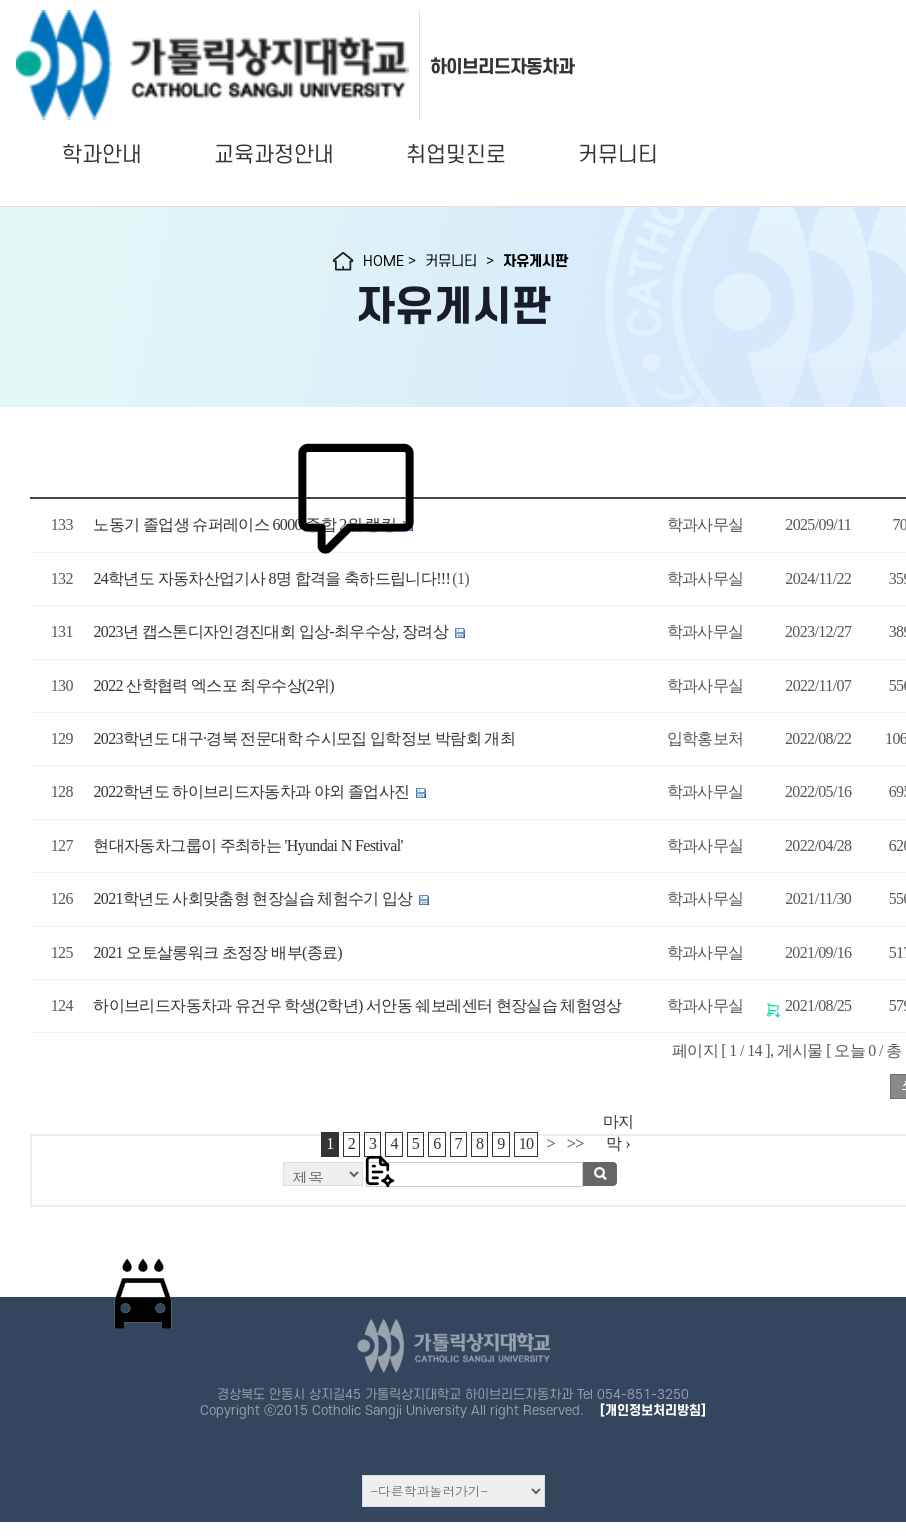  I want to click on find nearby car wash locations, so click(143, 1294).